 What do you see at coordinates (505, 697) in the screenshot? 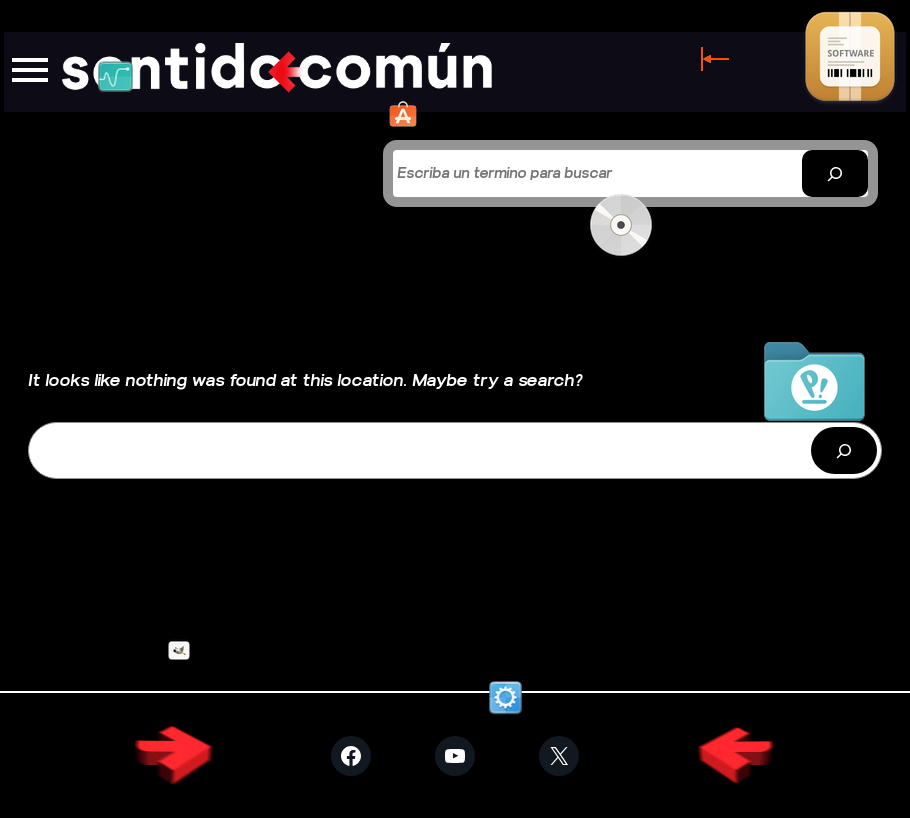
I see `windows installer package file` at bounding box center [505, 697].